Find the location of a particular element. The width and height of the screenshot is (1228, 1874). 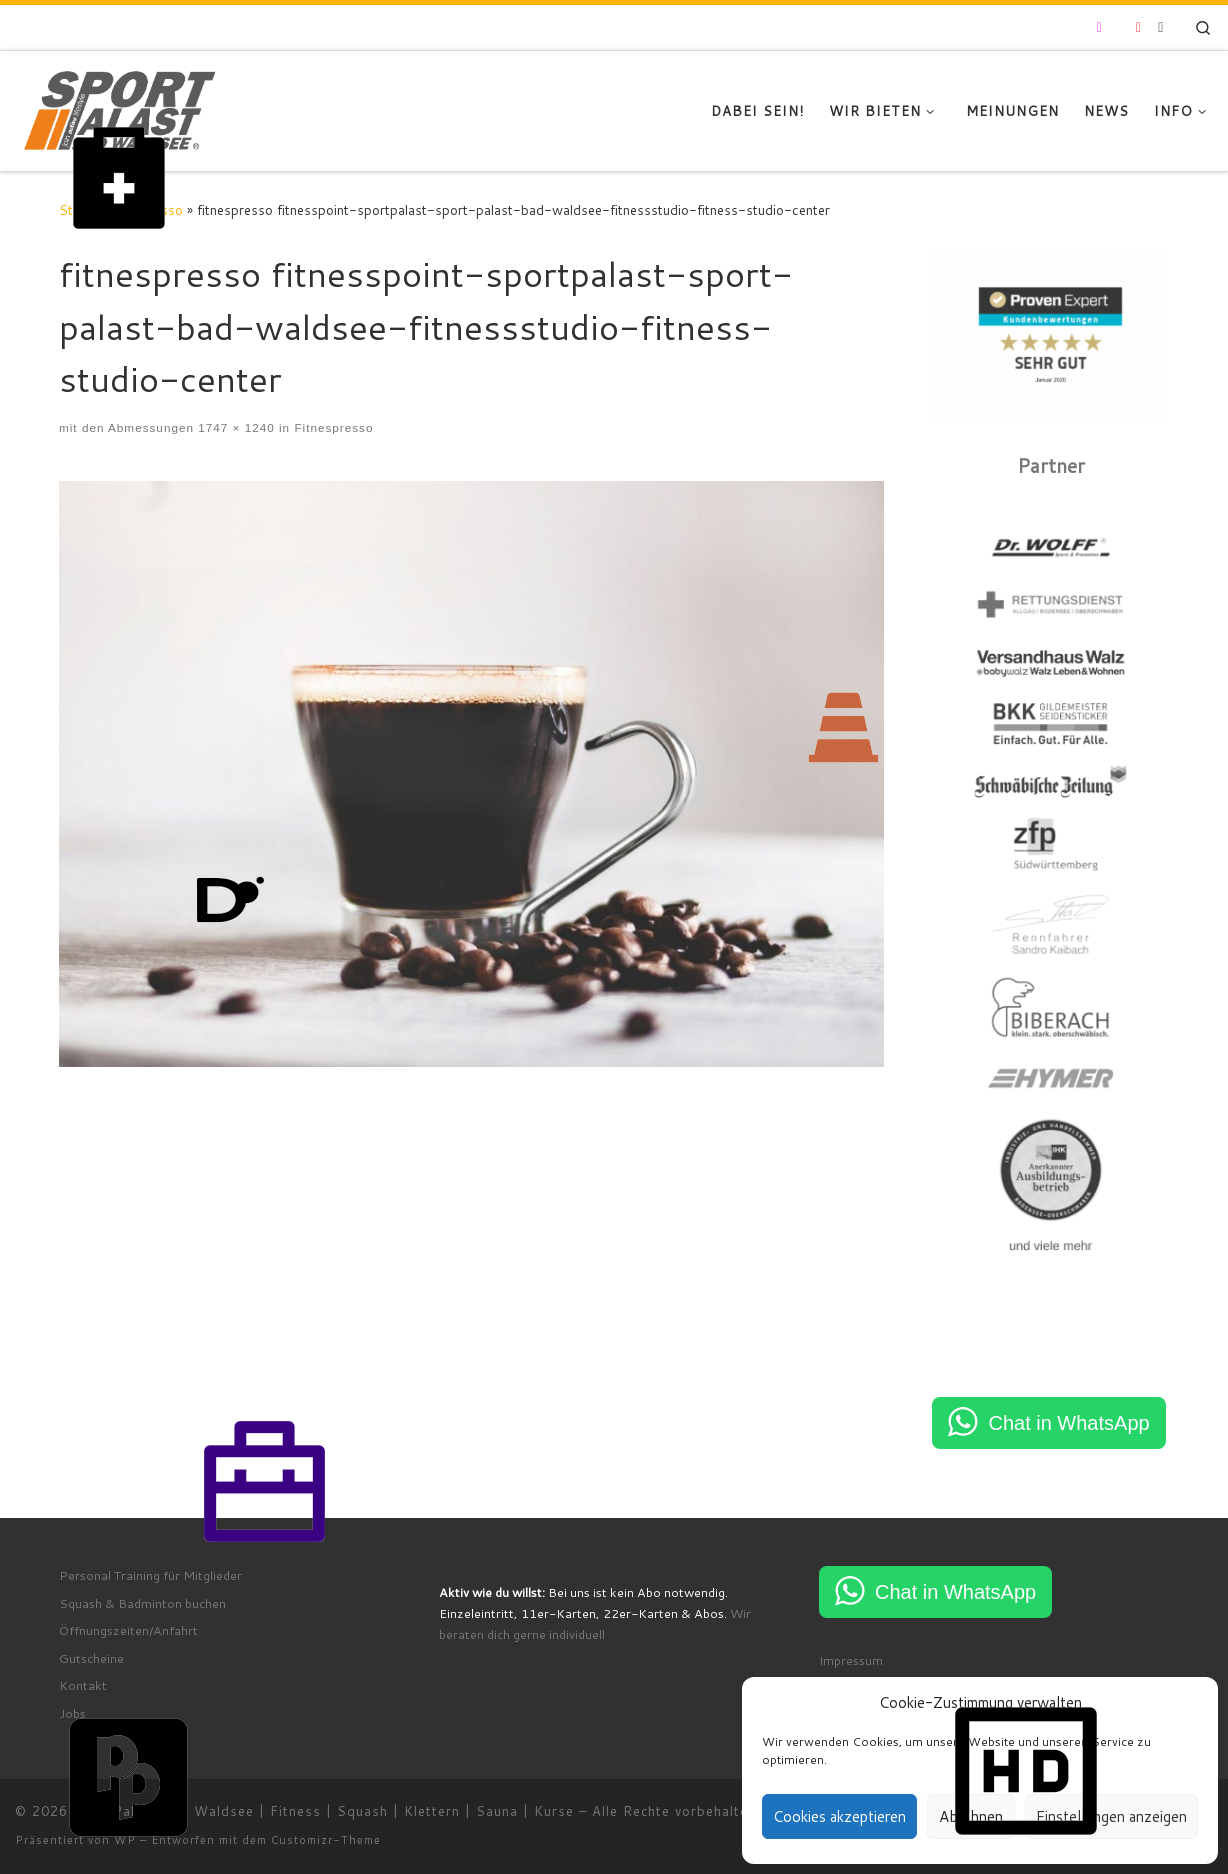

access medical records or patient files is located at coordinates (119, 178).